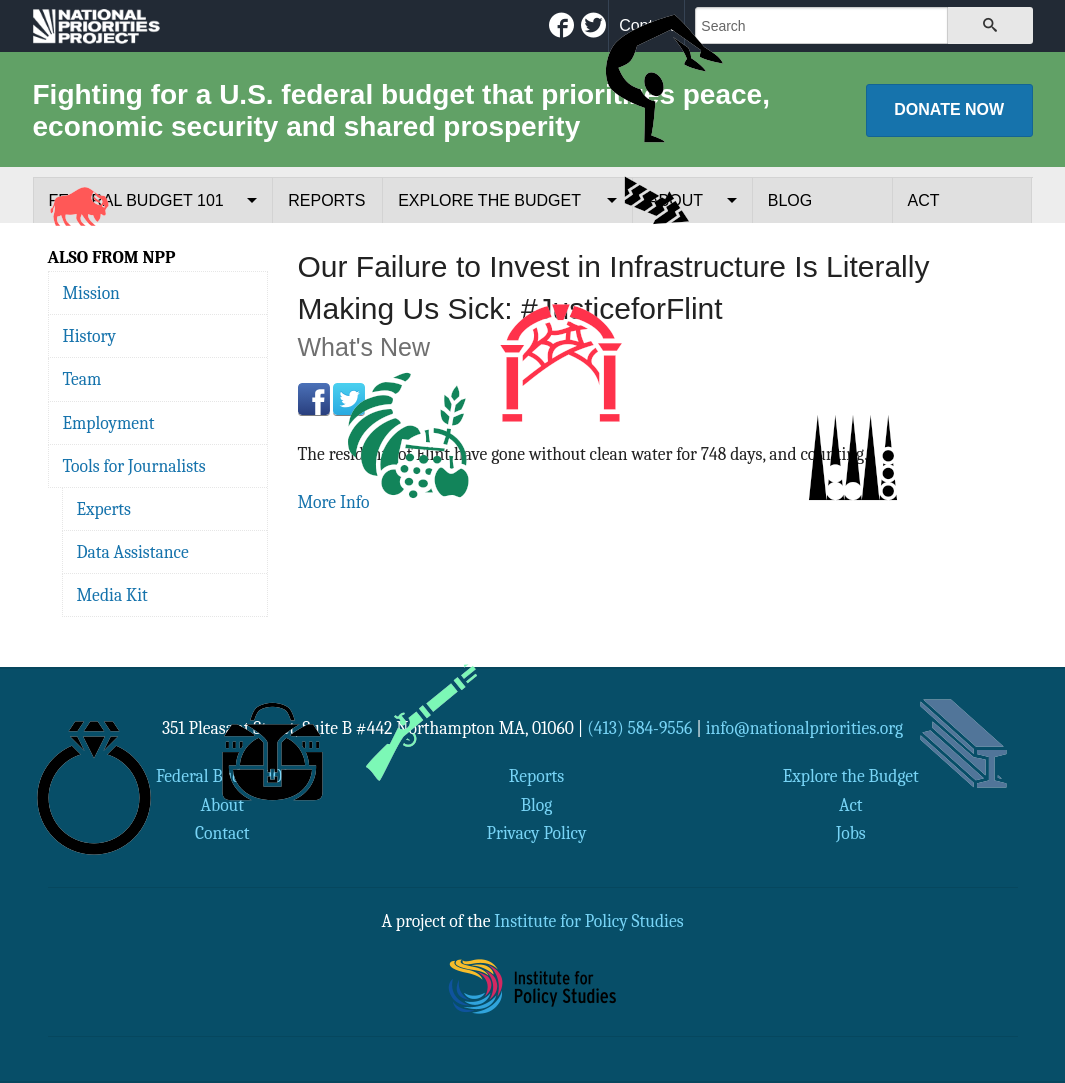 This screenshot has height=1083, width=1065. I want to click on play backgammon, so click(853, 456).